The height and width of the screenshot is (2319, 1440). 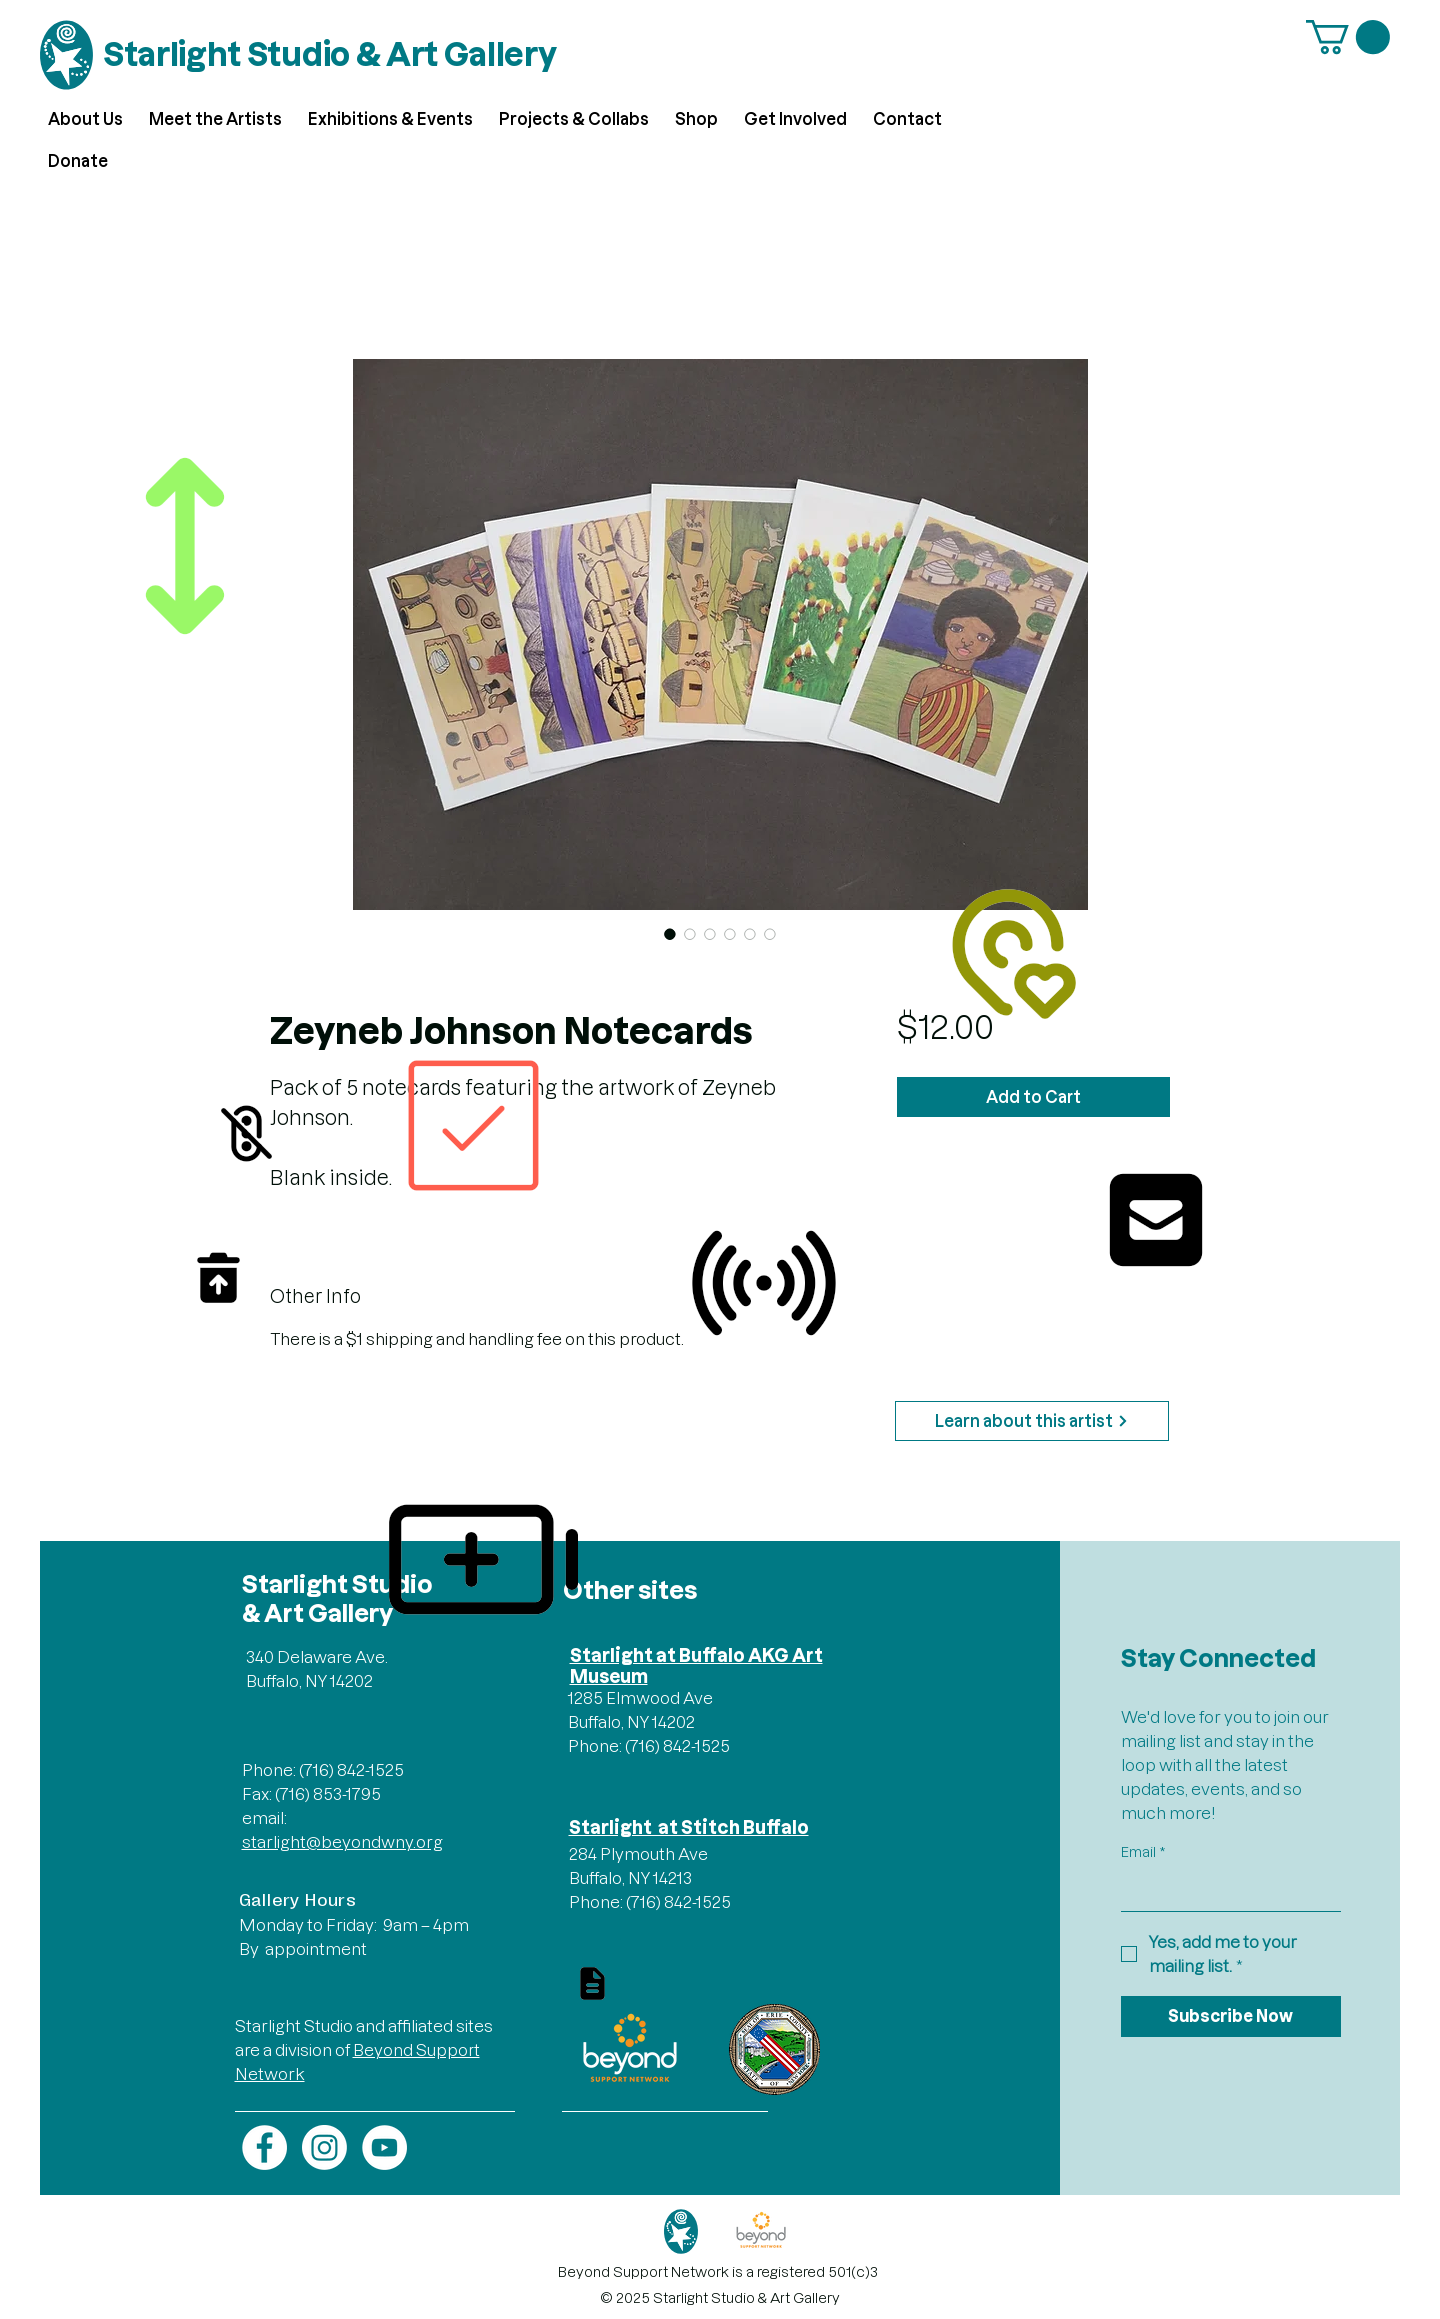 What do you see at coordinates (185, 546) in the screenshot?
I see `resize element vertically` at bounding box center [185, 546].